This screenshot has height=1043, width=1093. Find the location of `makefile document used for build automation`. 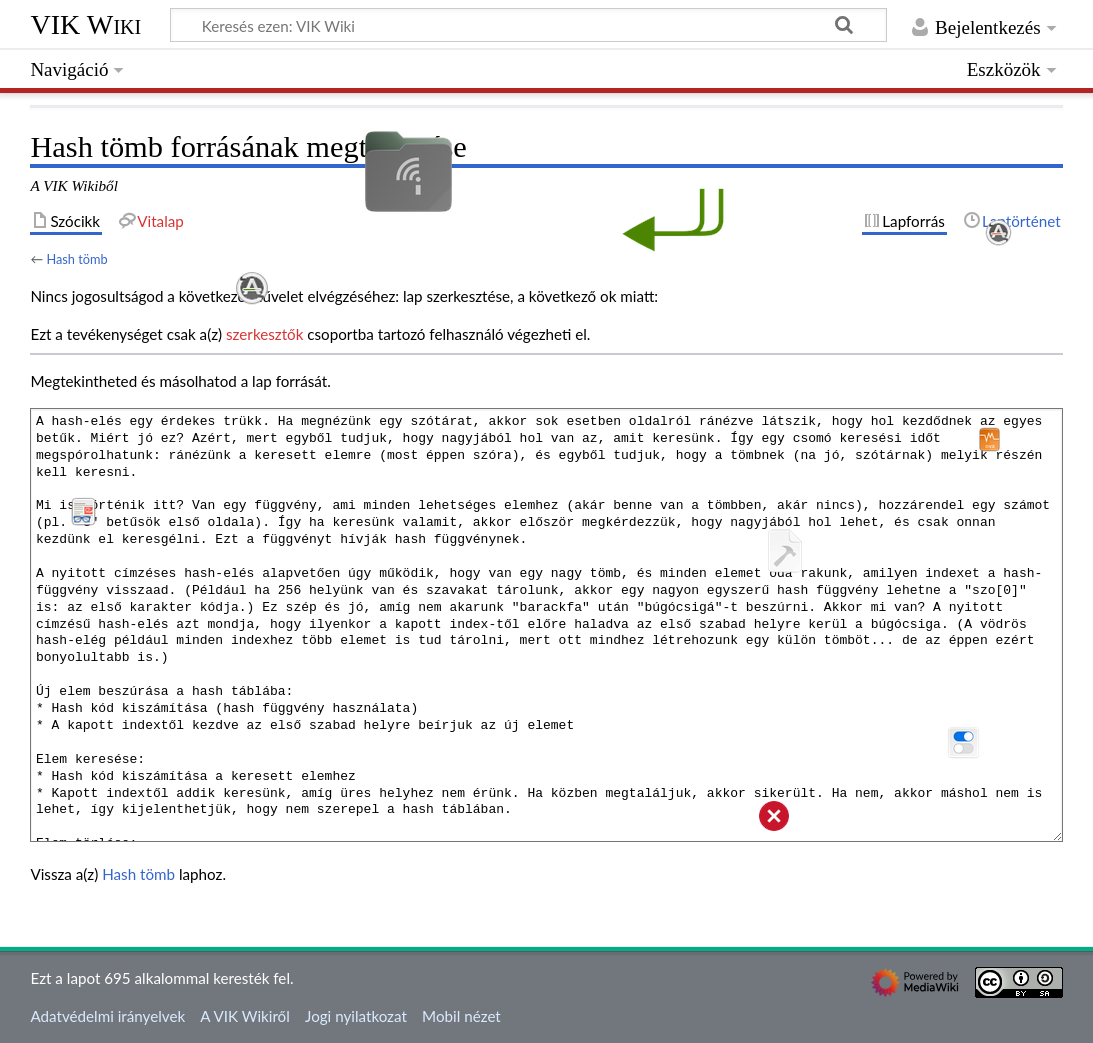

makefile document used for build automation is located at coordinates (785, 551).